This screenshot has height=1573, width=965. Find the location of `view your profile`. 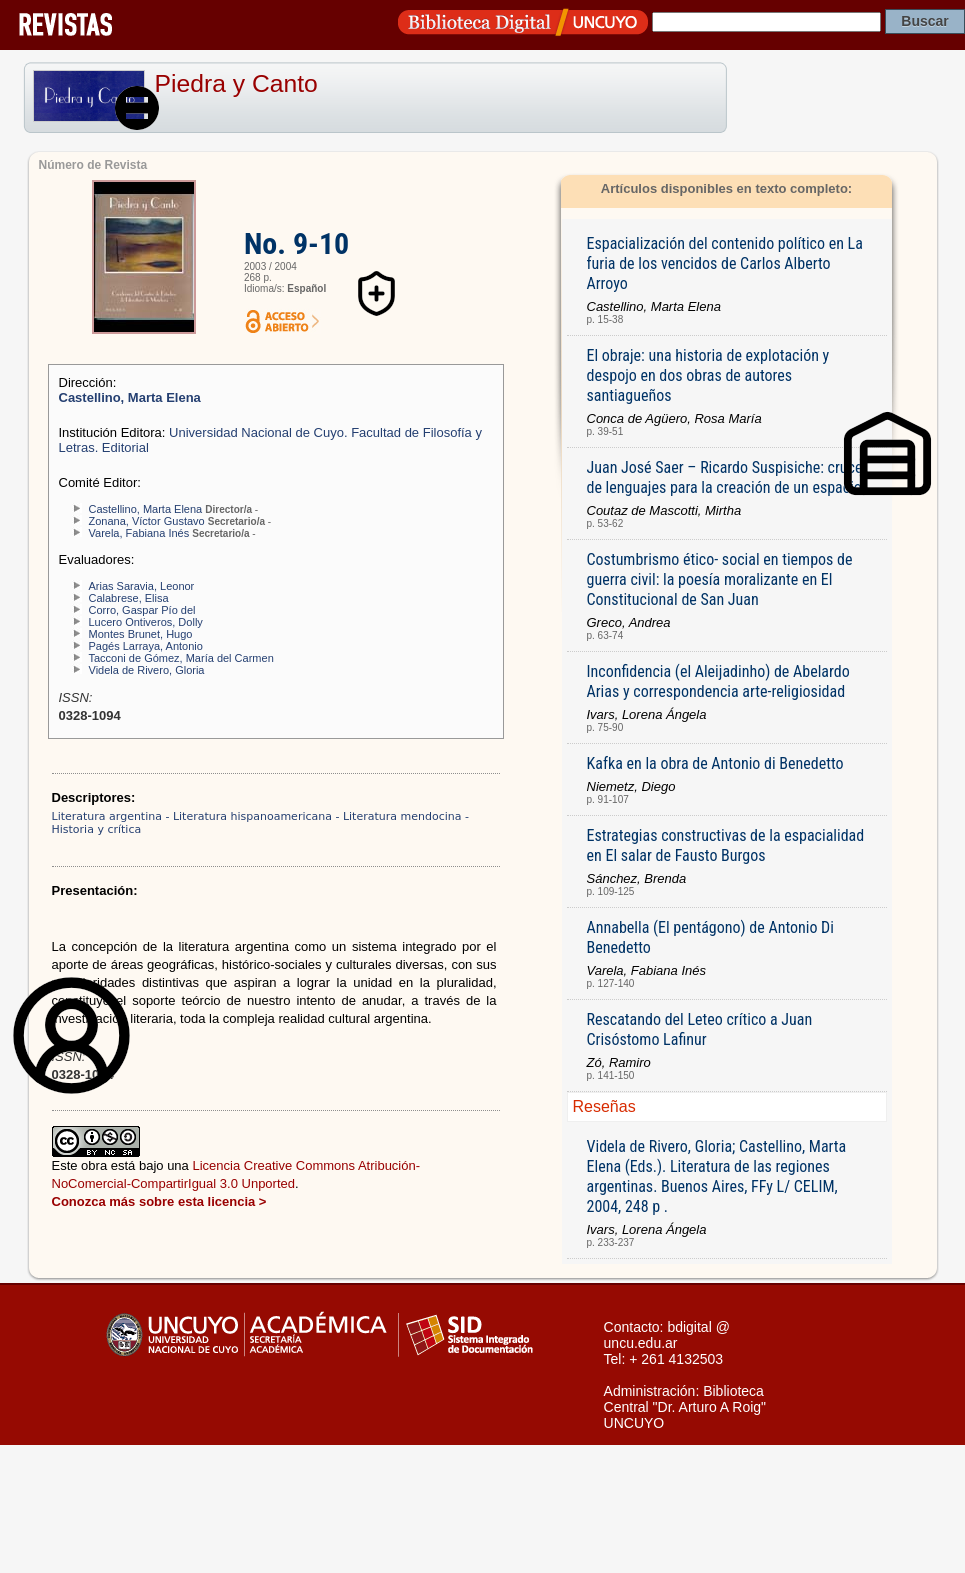

view your profile is located at coordinates (71, 1035).